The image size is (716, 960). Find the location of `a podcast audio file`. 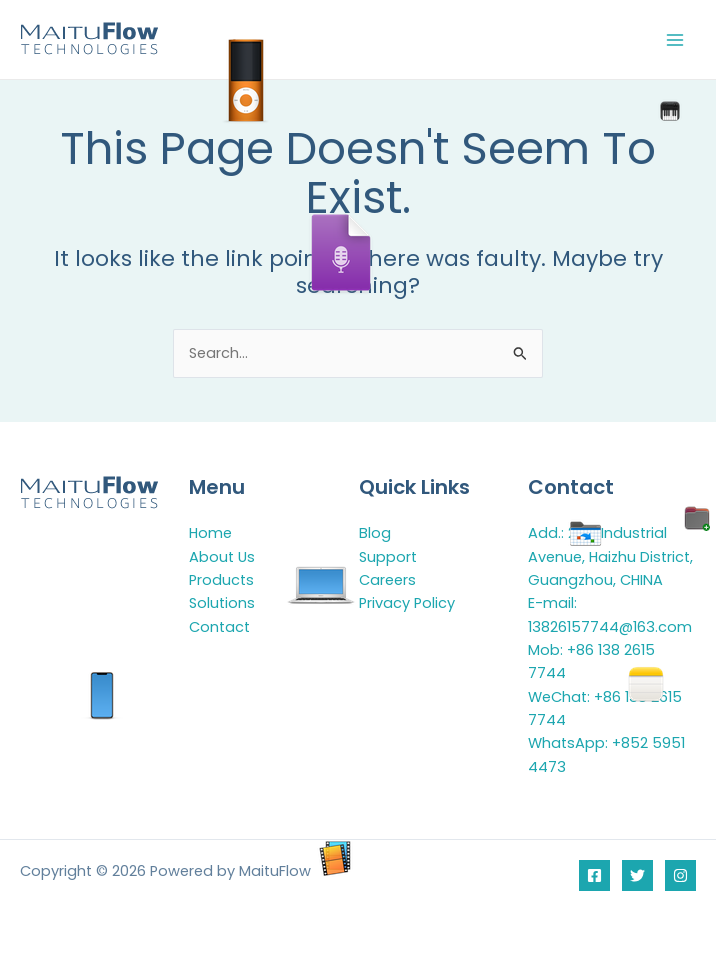

a podcast audio file is located at coordinates (341, 254).